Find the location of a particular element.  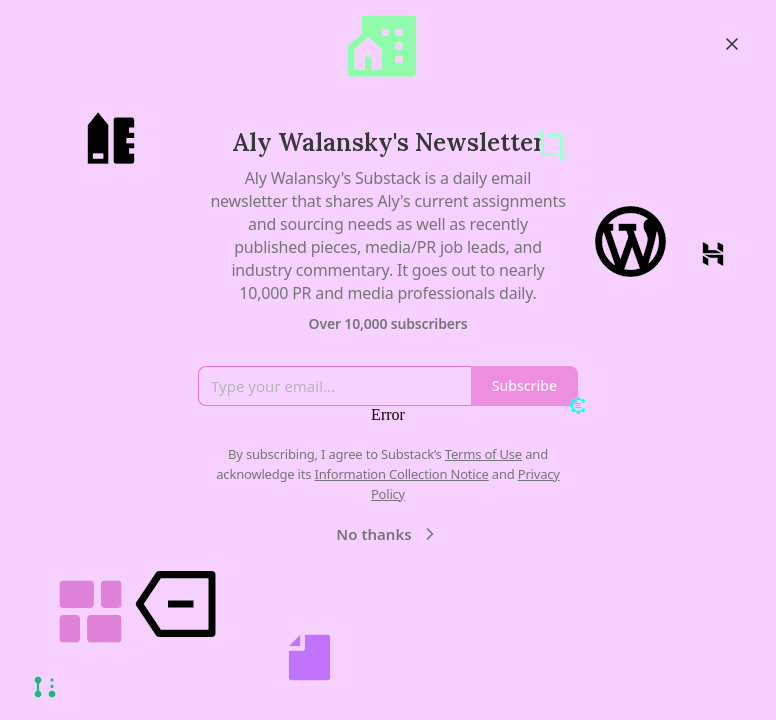

crop an image or photo is located at coordinates (552, 145).